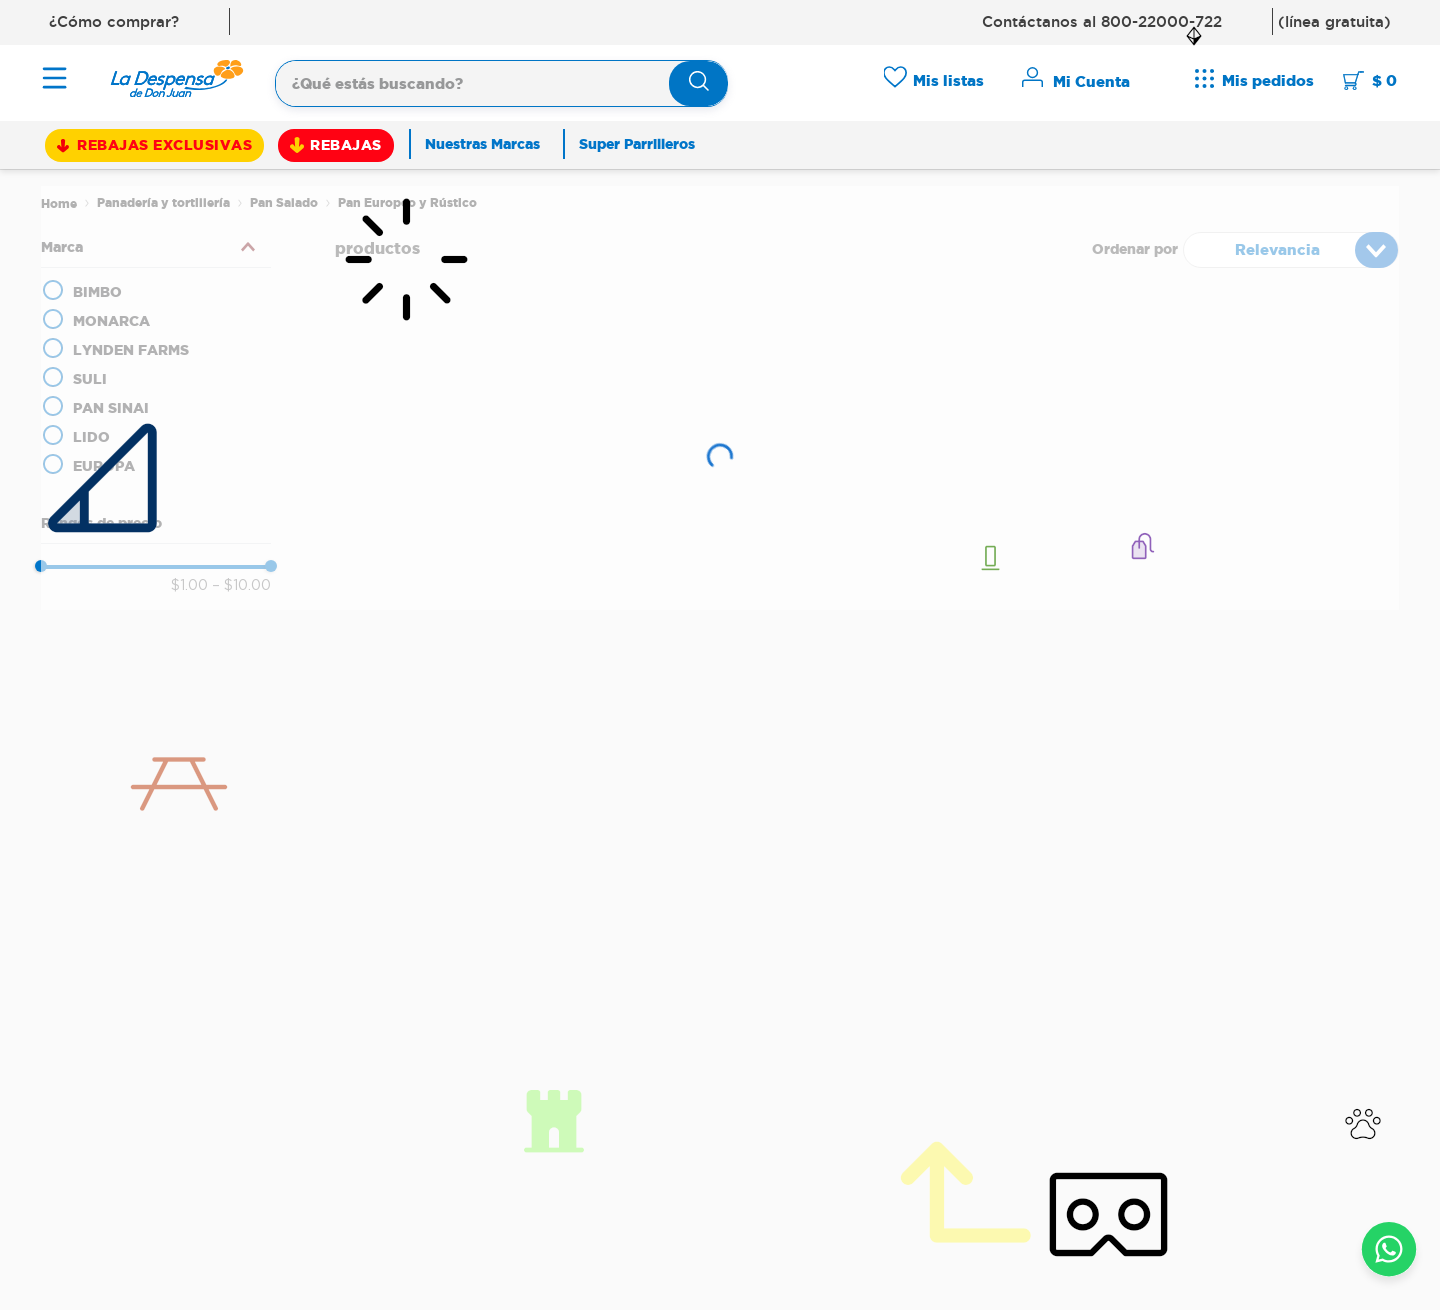  I want to click on go back and return to top, so click(961, 1197).